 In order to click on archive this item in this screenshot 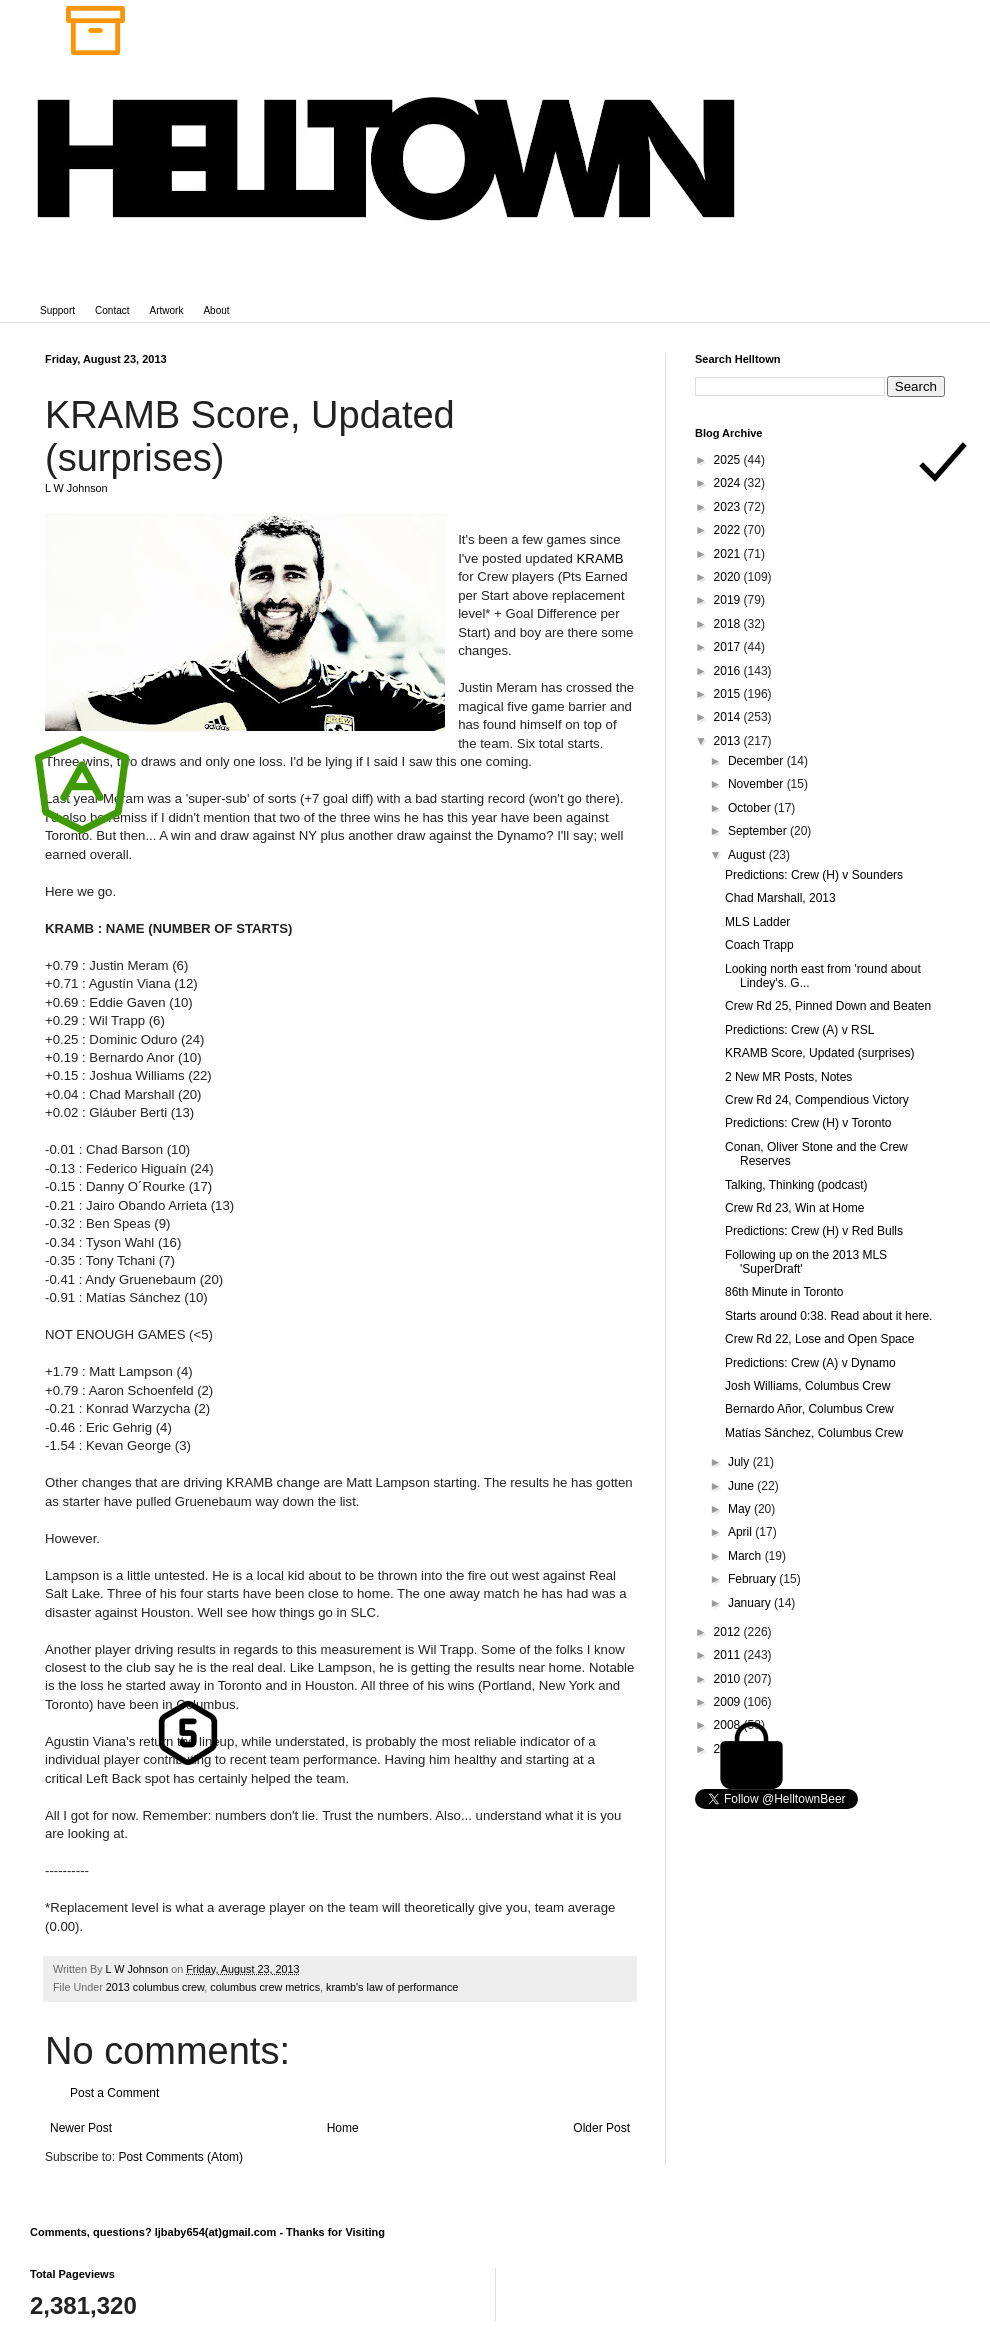, I will do `click(95, 30)`.